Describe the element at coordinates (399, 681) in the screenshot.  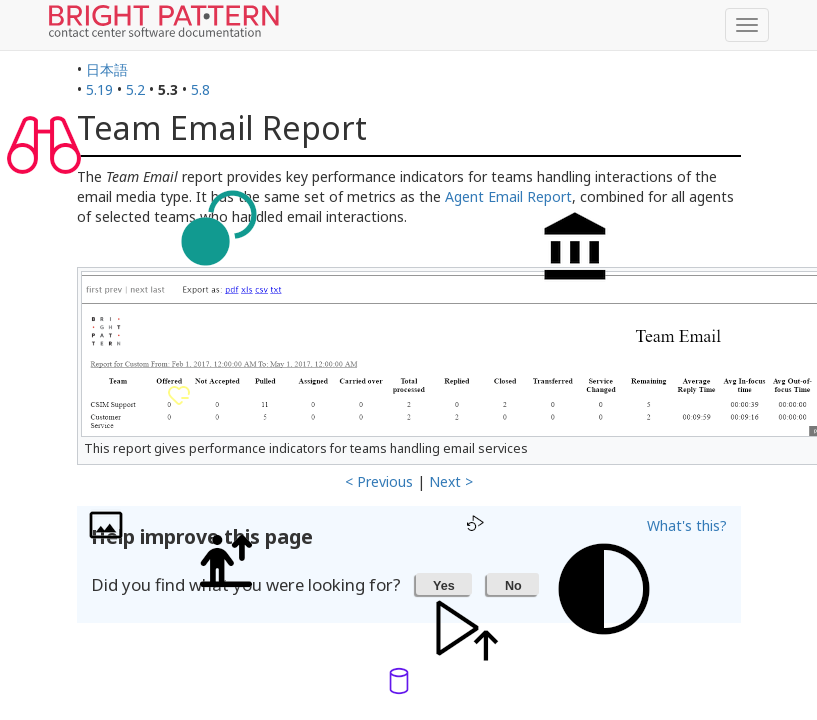
I see `access database management` at that location.